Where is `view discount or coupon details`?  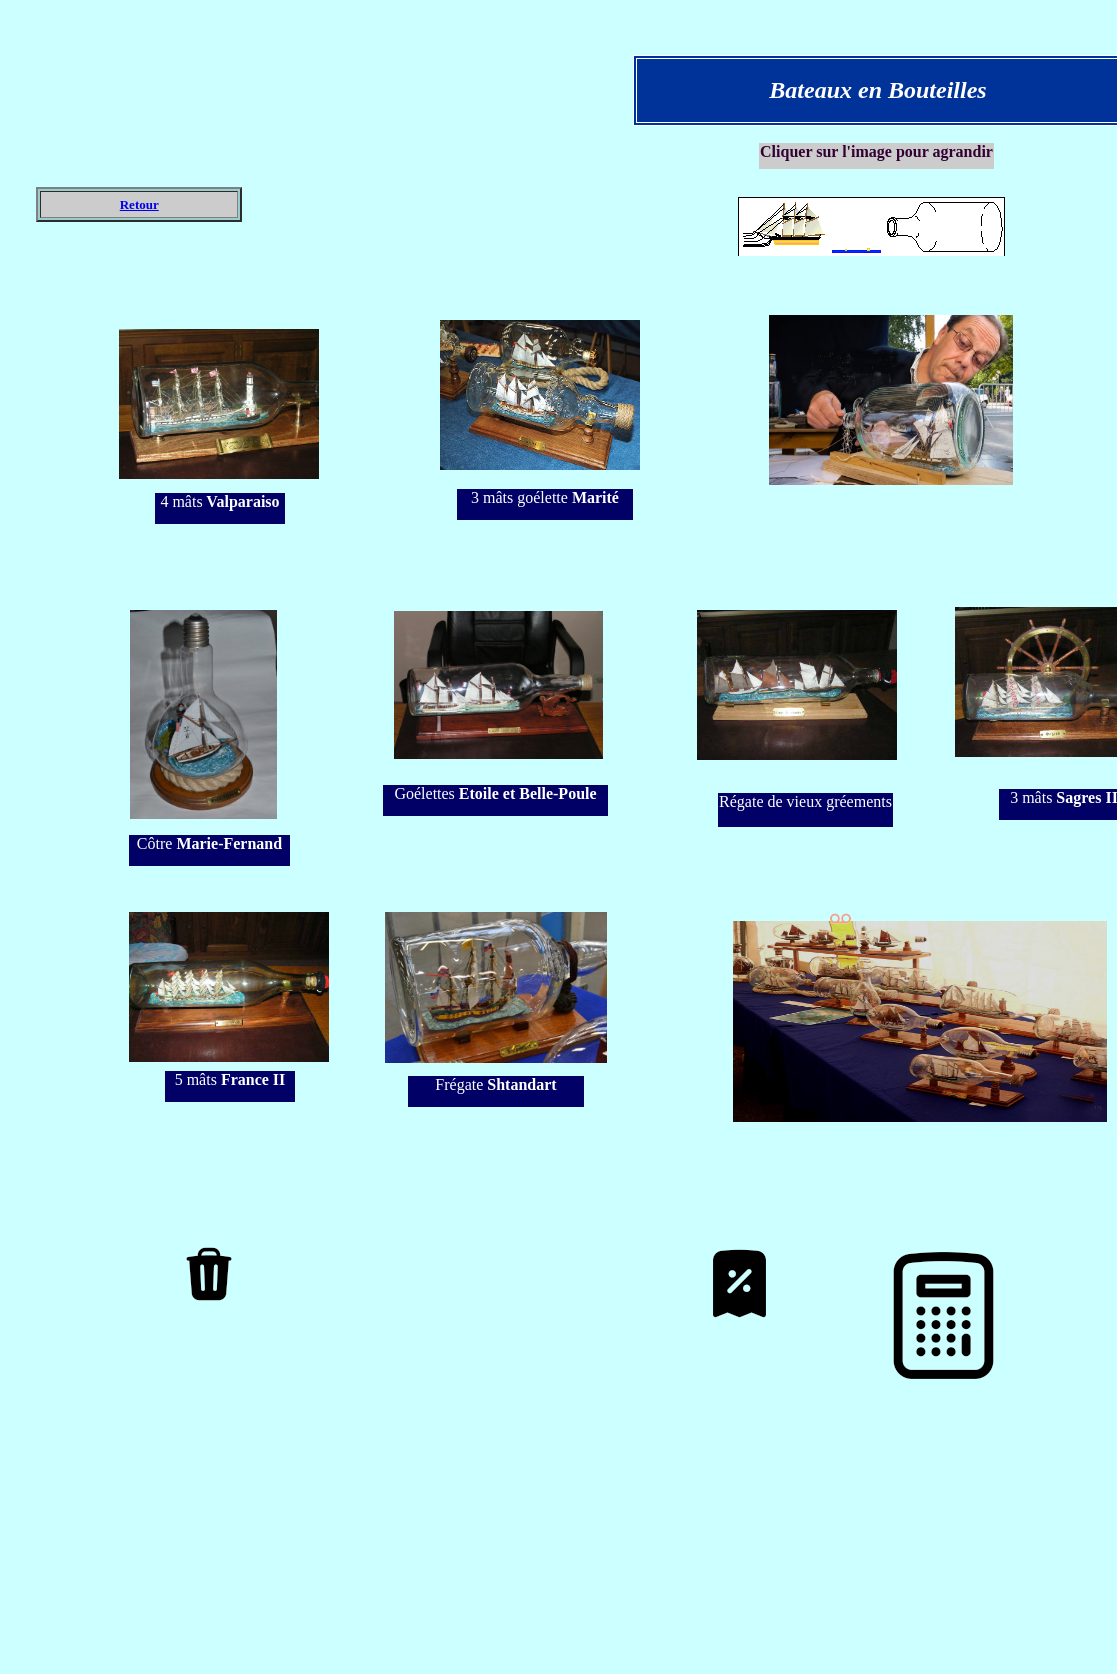 view discount or coupon details is located at coordinates (739, 1283).